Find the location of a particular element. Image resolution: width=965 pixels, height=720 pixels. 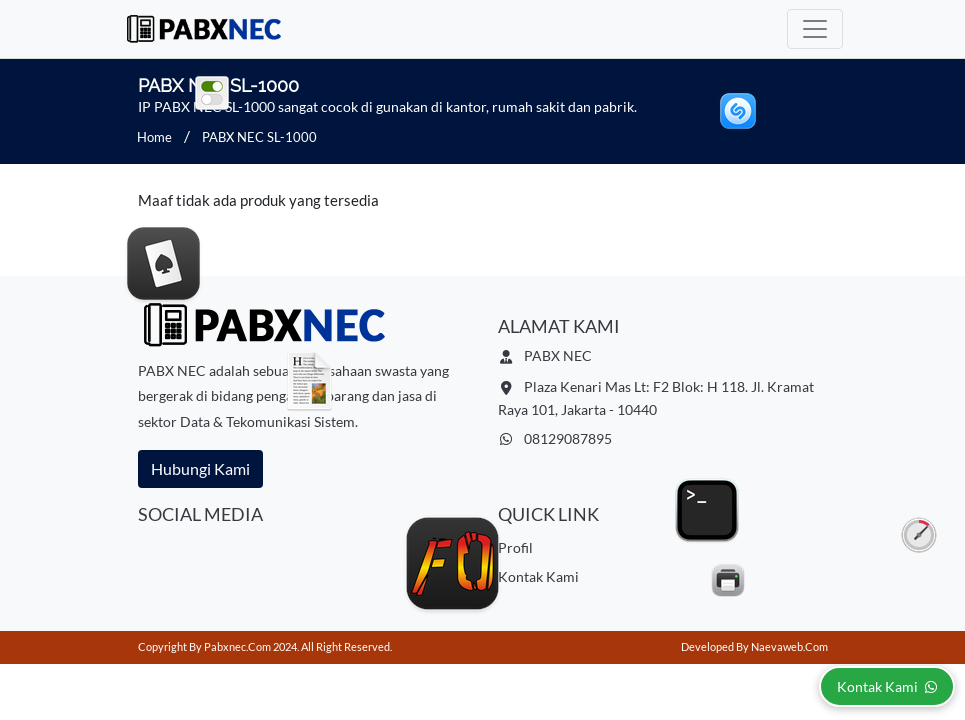

open a document or text file is located at coordinates (309, 380).